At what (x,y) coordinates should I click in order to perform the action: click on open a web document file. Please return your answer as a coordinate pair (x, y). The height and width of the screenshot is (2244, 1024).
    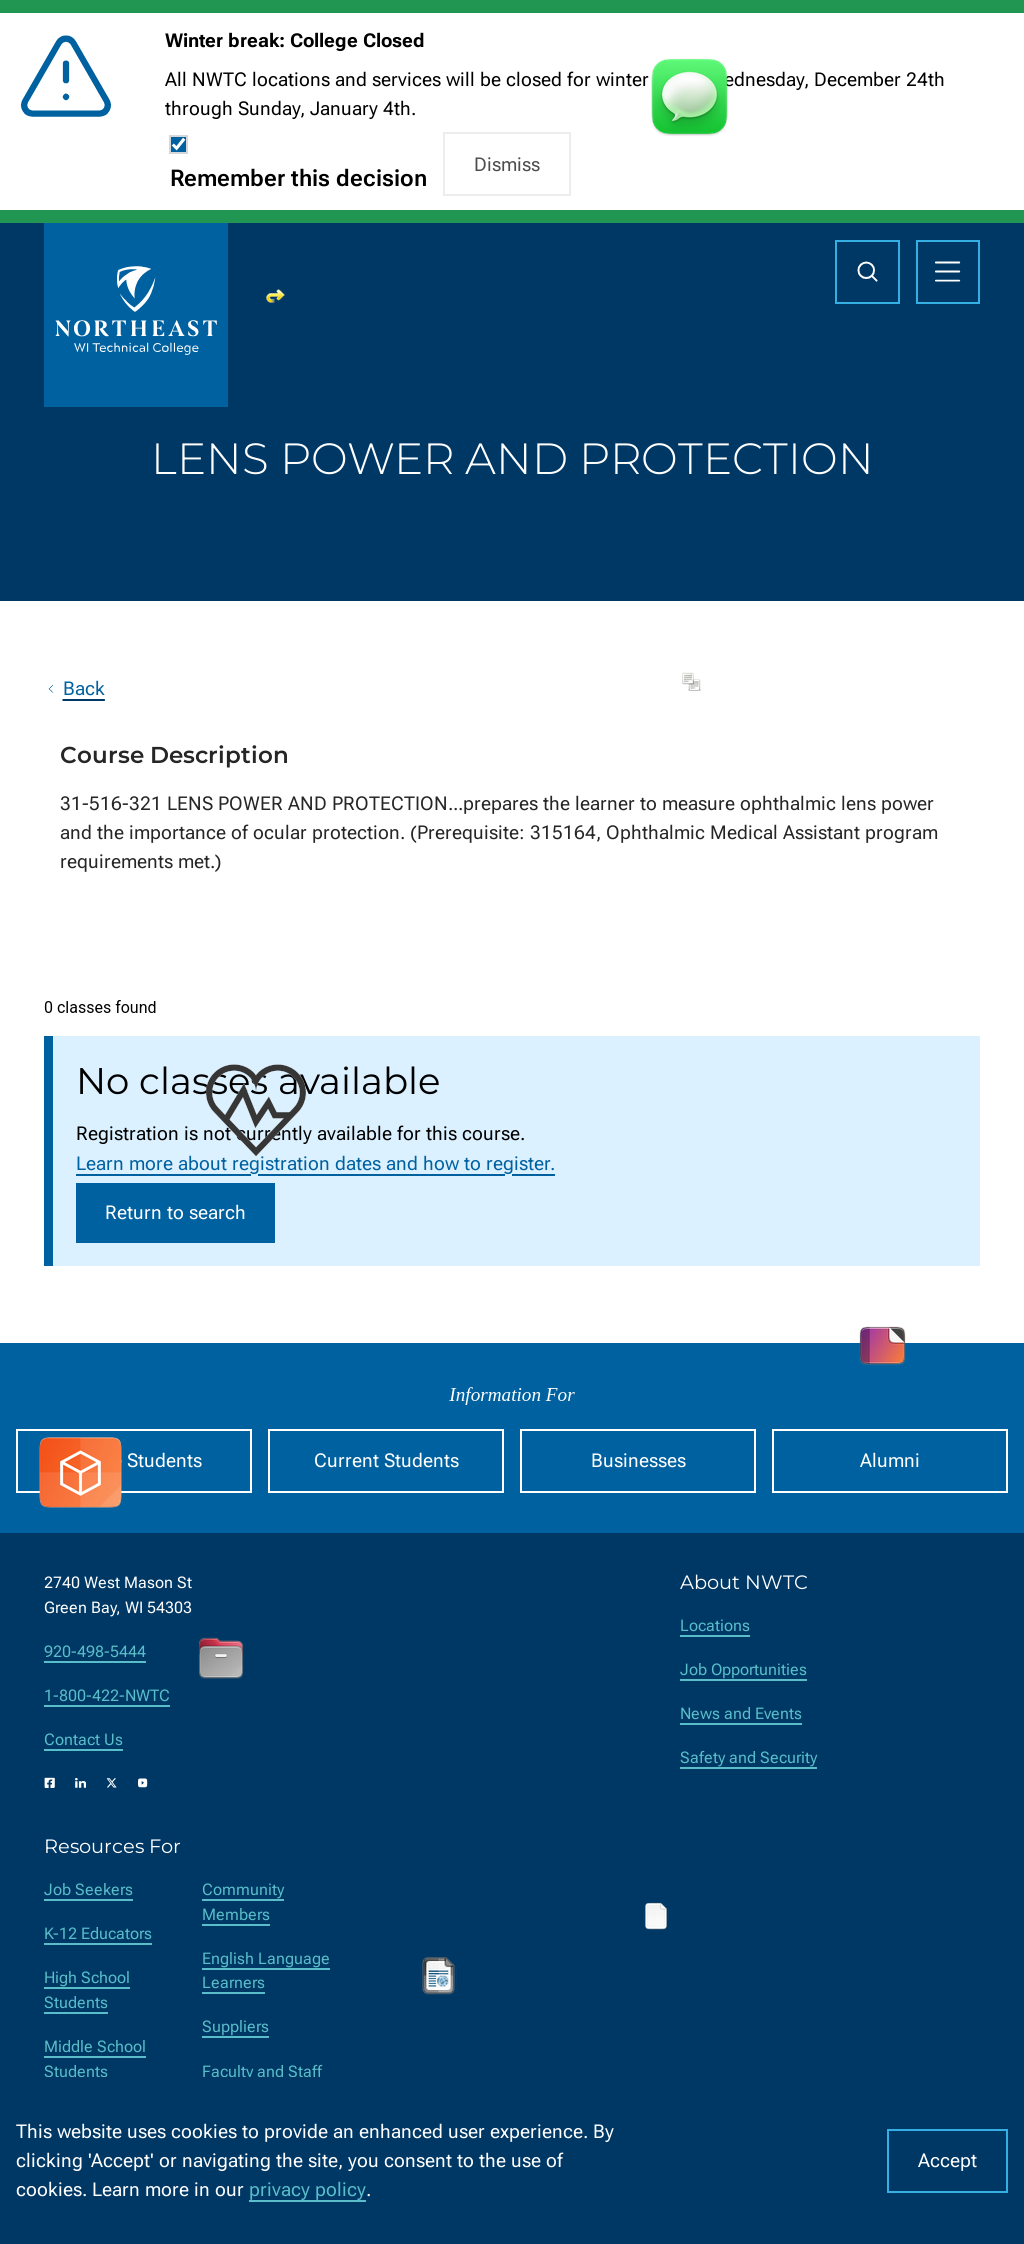
    Looking at the image, I should click on (438, 1975).